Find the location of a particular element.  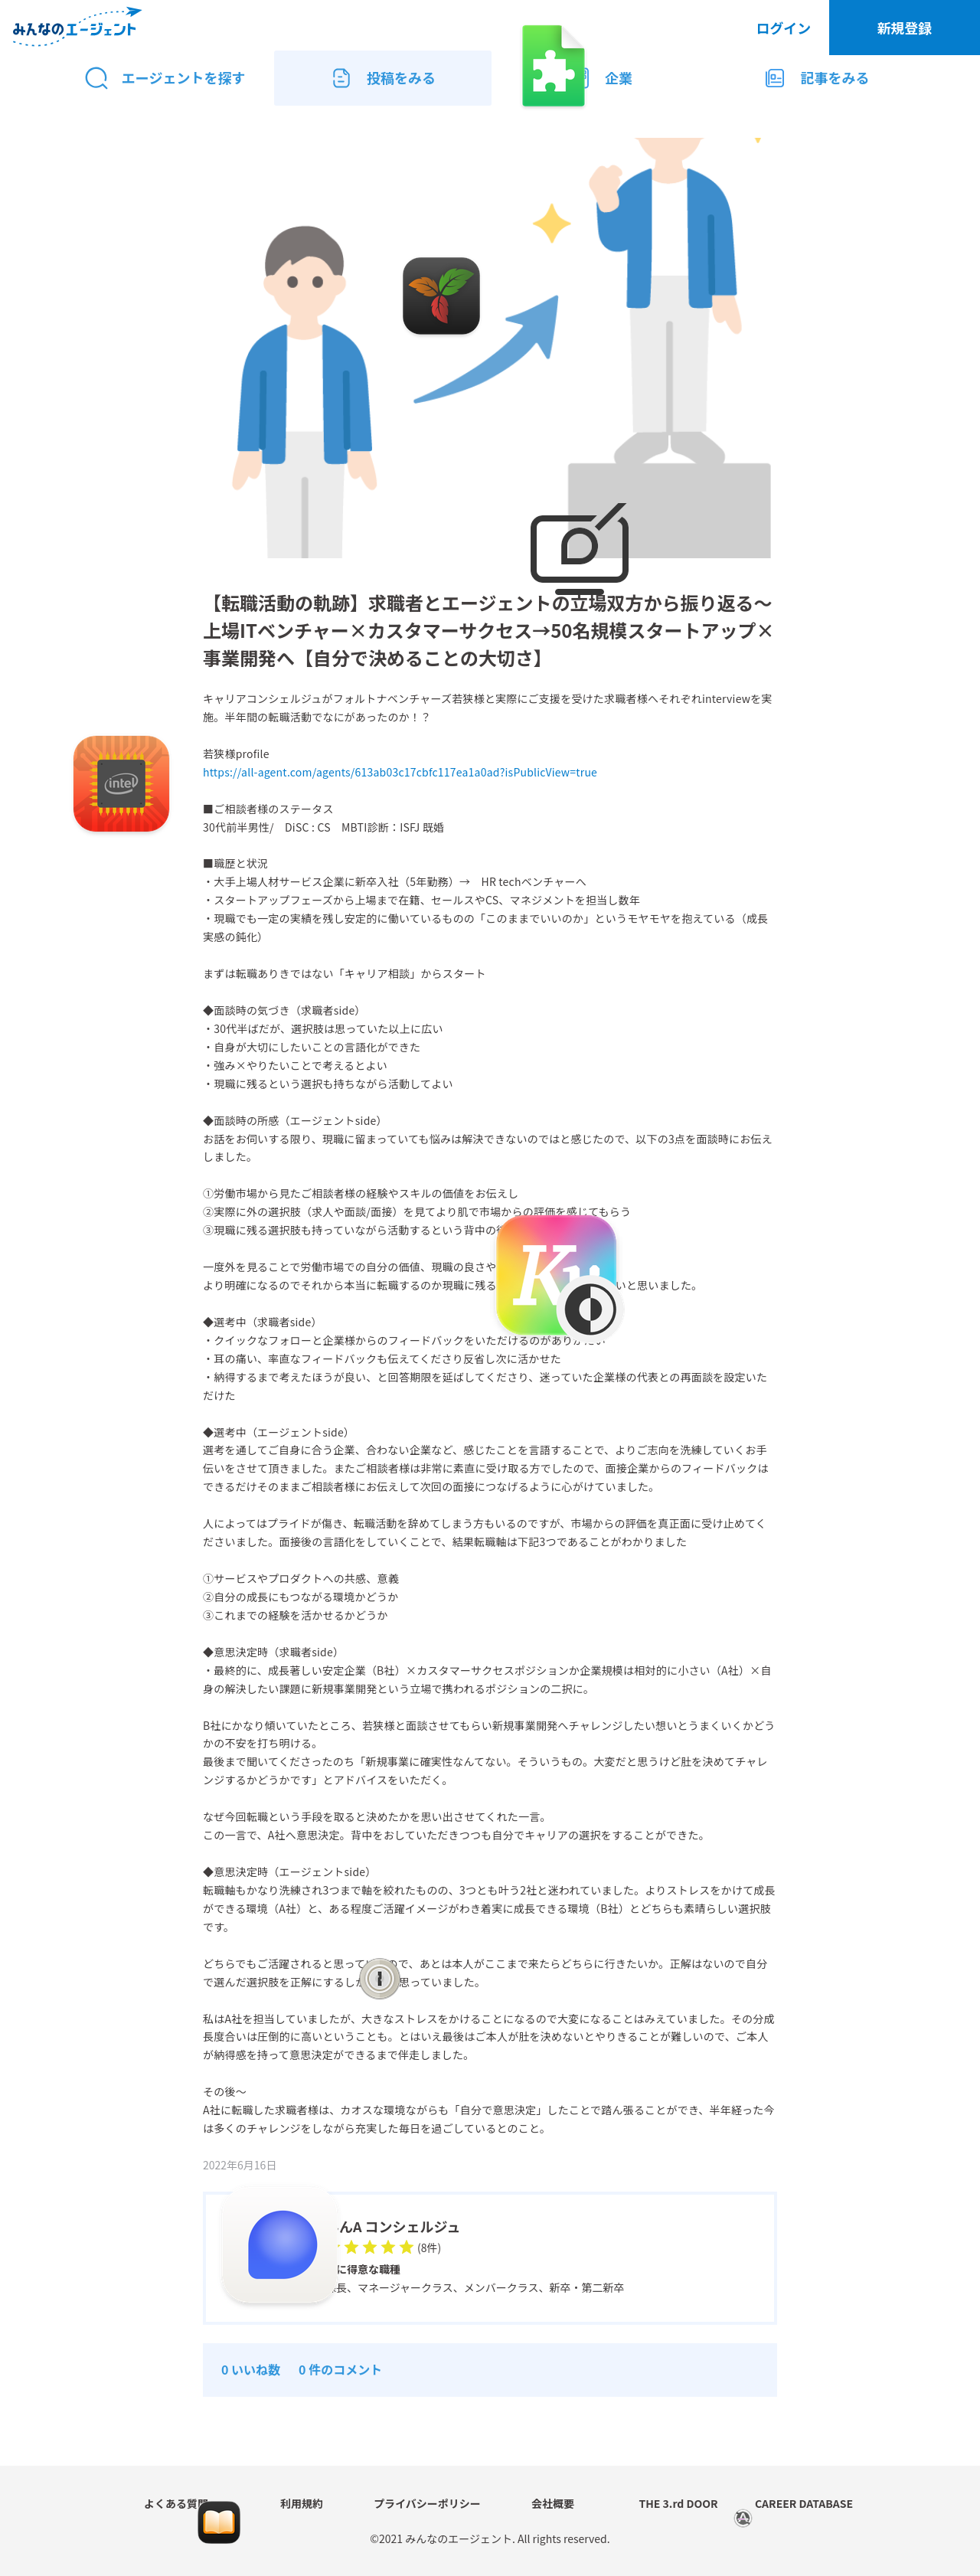

open trilium notes app is located at coordinates (441, 296).